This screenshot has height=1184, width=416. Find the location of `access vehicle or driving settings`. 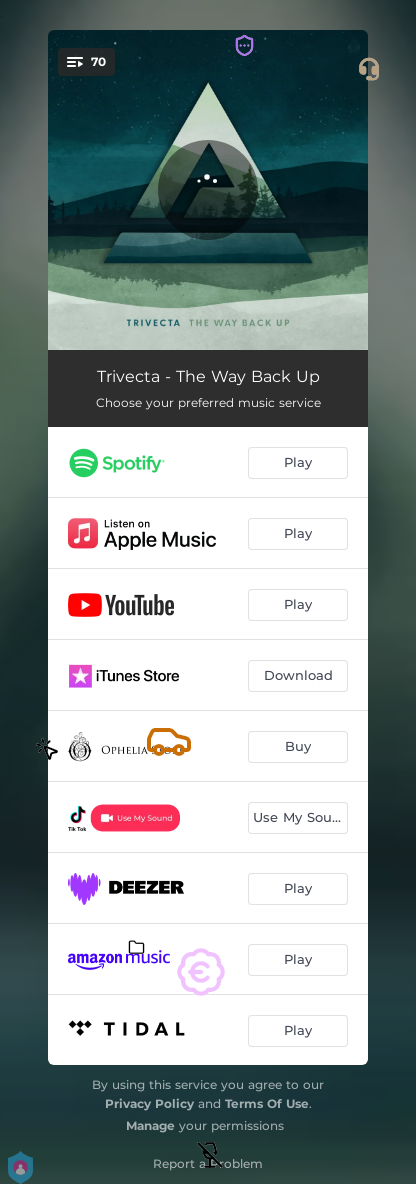

access vehicle or driving settings is located at coordinates (169, 740).